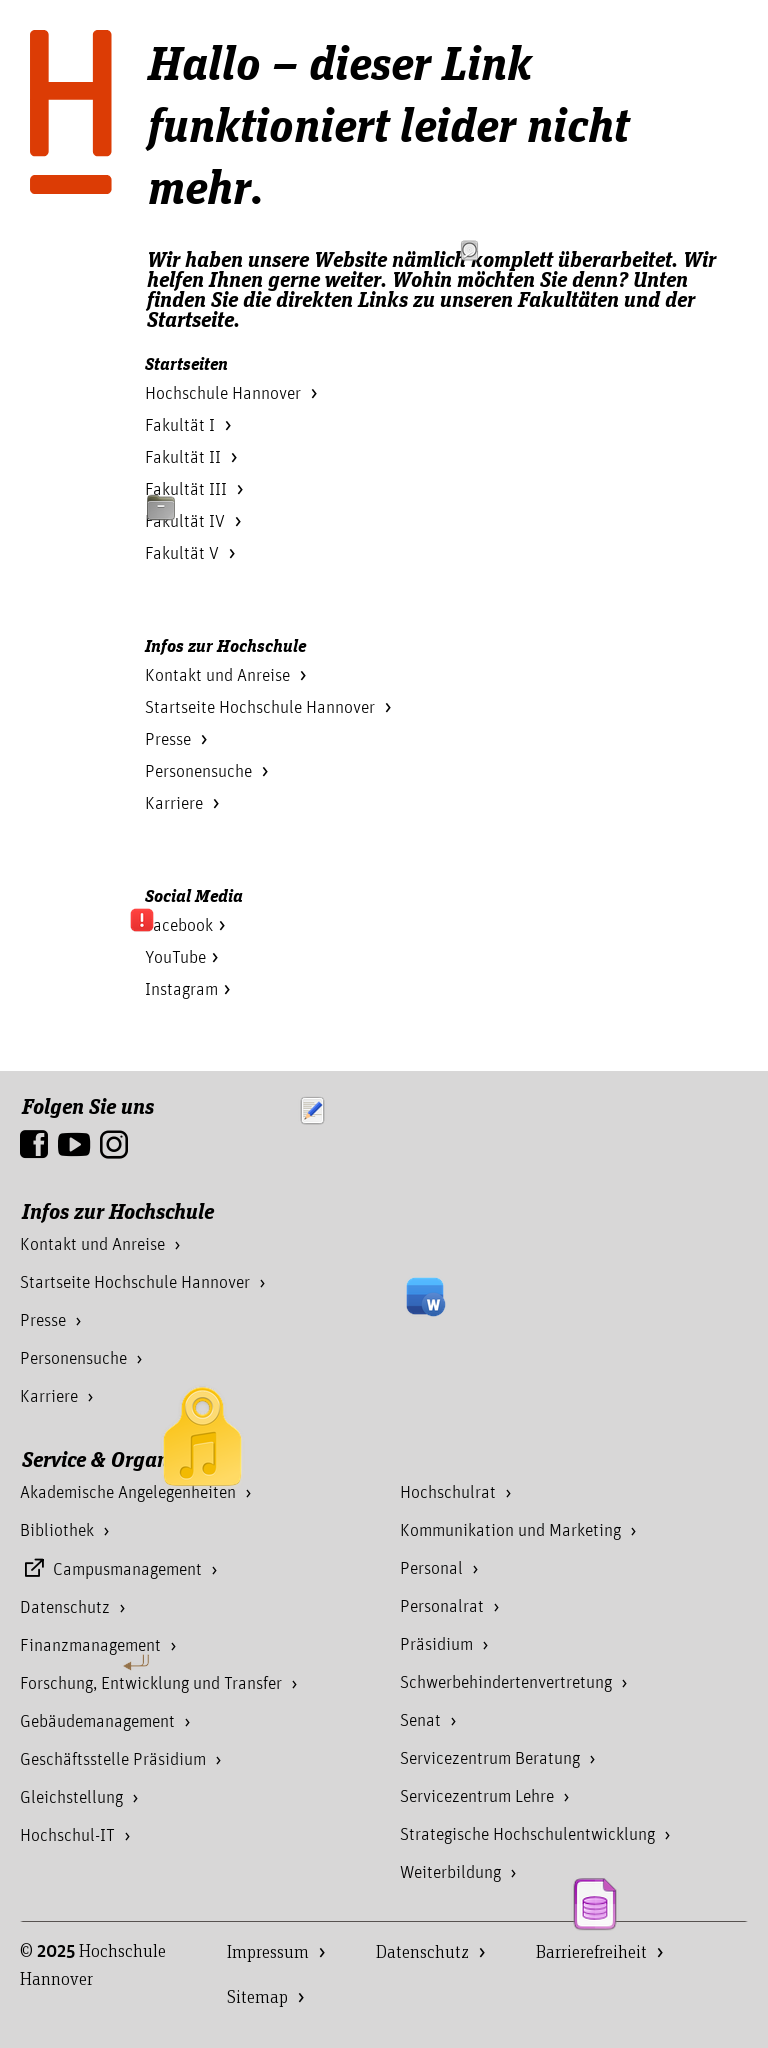 This screenshot has height=2048, width=768. What do you see at coordinates (469, 250) in the screenshot?
I see `open disk management utility` at bounding box center [469, 250].